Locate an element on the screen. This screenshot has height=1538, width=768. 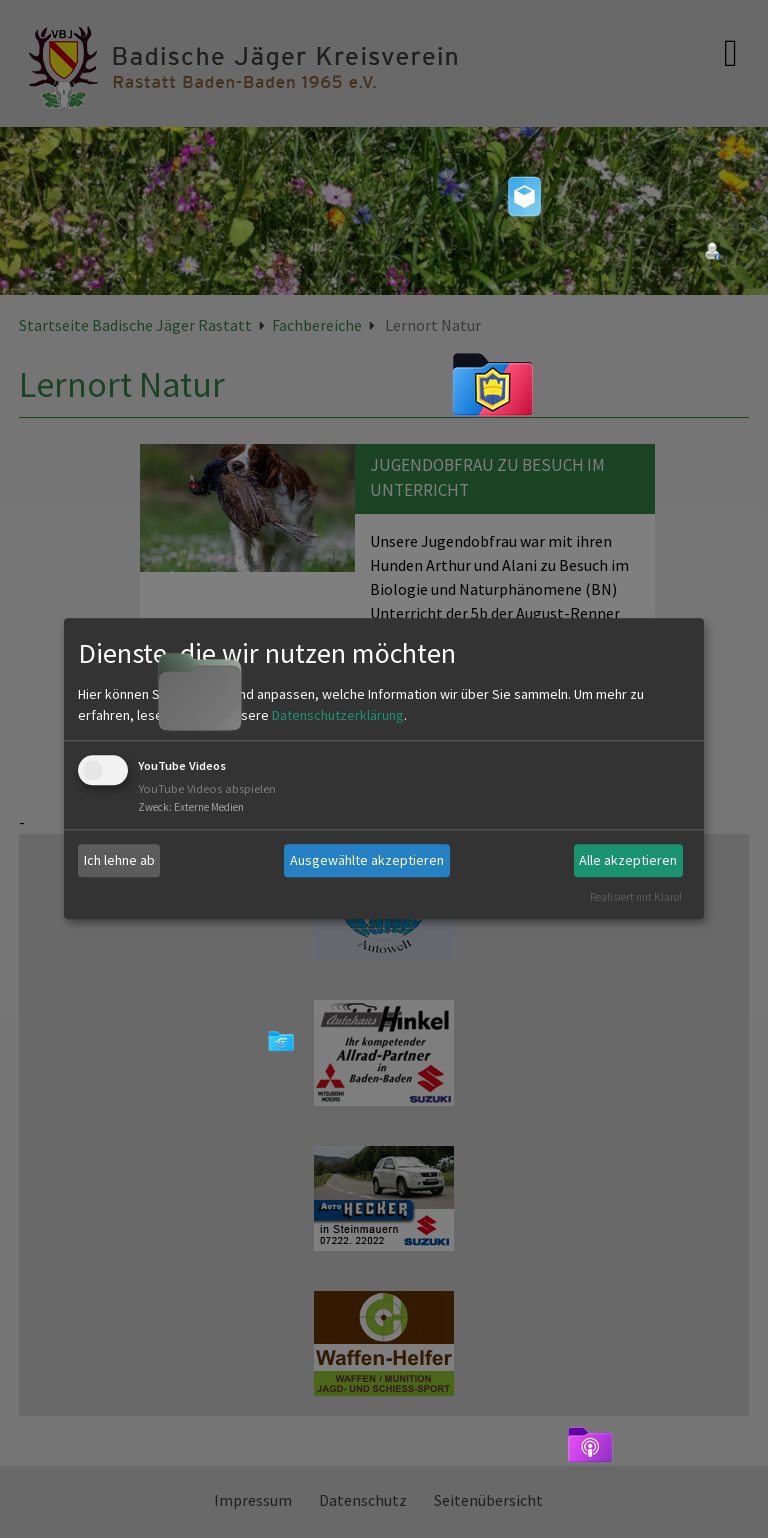
open a folder to view its contents is located at coordinates (200, 692).